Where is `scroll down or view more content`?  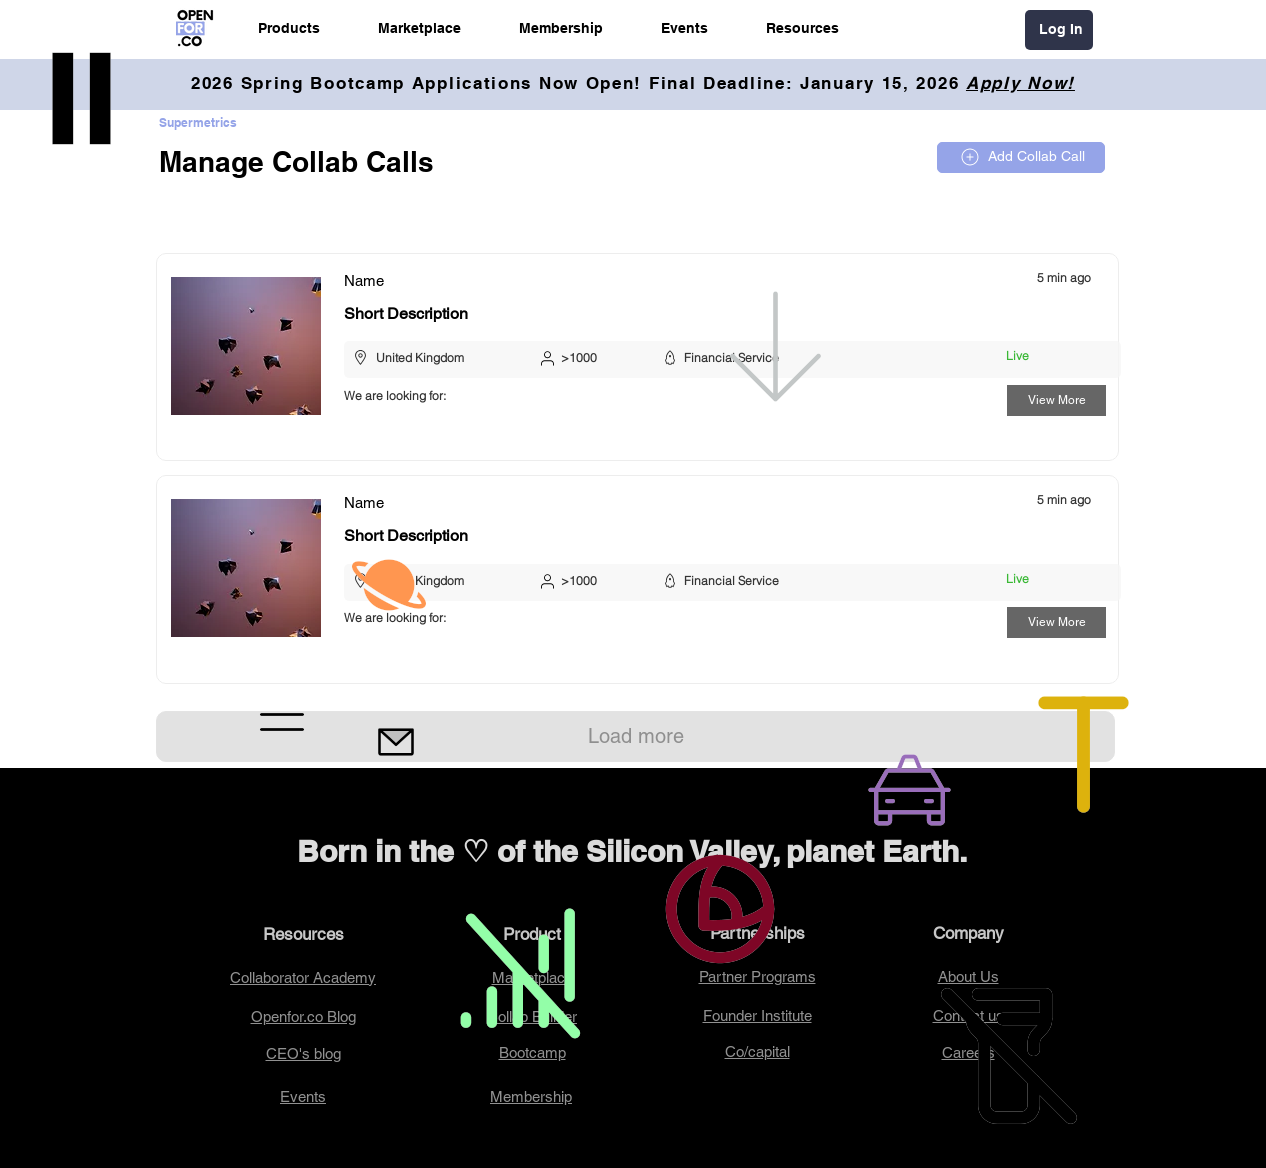 scroll down or view more content is located at coordinates (775, 346).